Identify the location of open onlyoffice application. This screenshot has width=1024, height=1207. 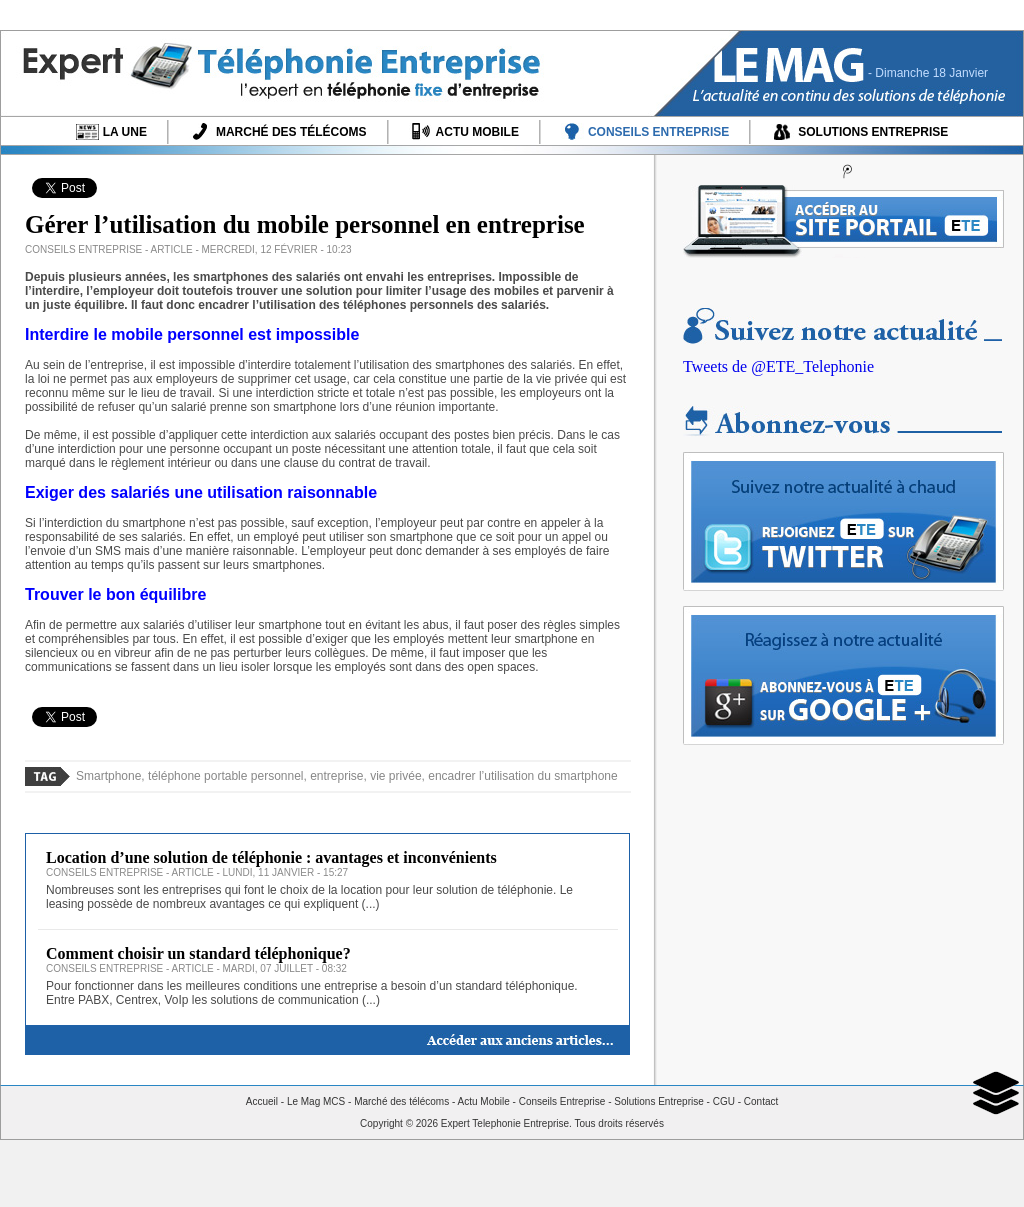
(996, 1093).